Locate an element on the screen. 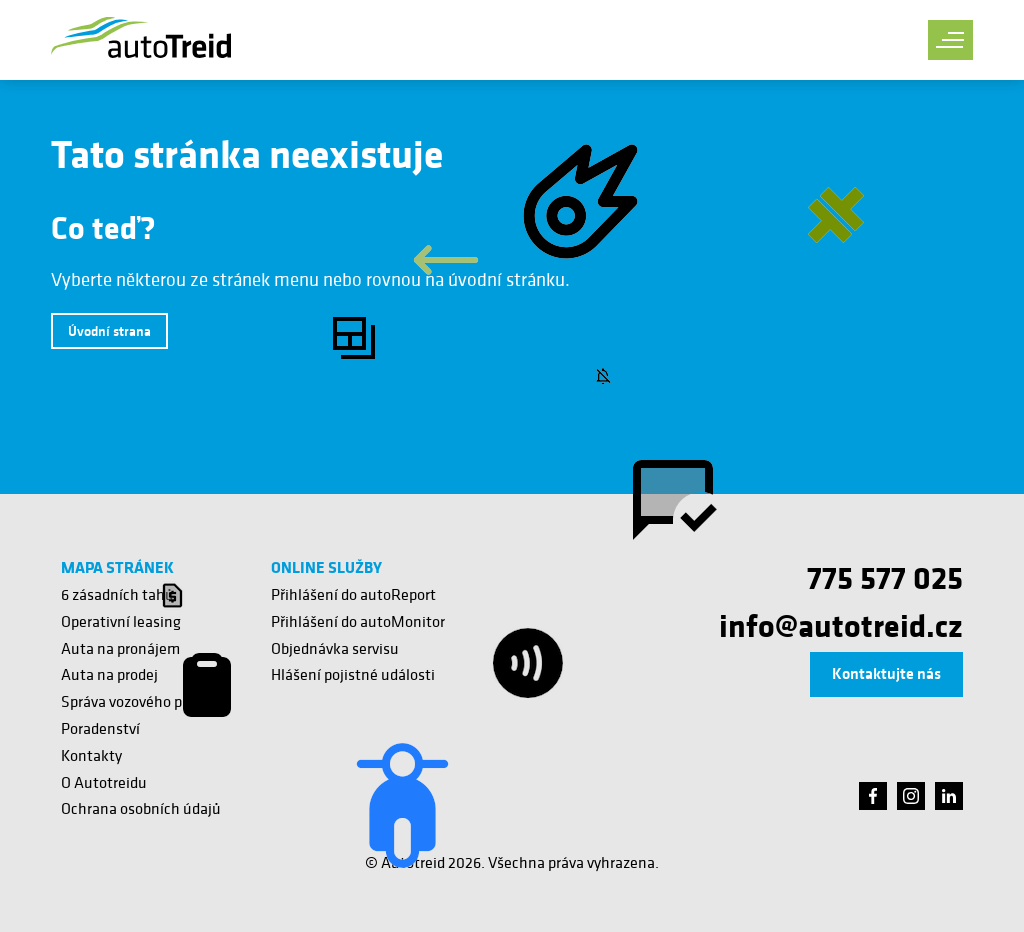 The image size is (1024, 932). capacitor framework logo is located at coordinates (836, 215).